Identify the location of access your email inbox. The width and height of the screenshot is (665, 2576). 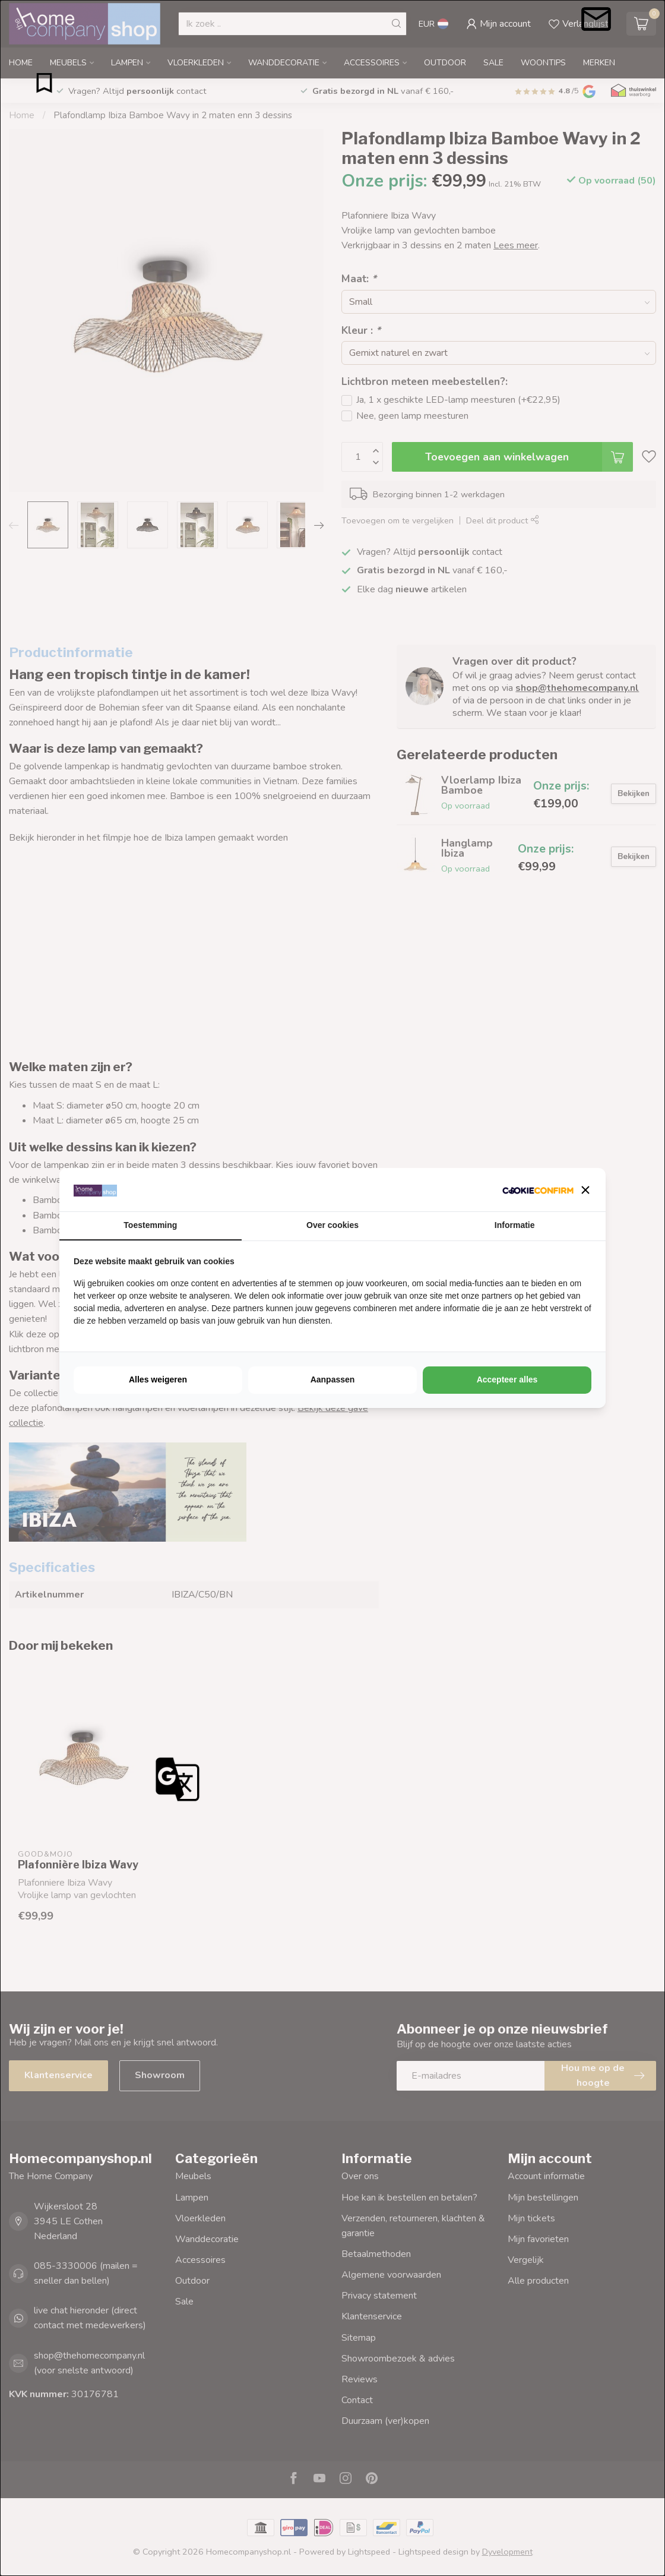
(596, 19).